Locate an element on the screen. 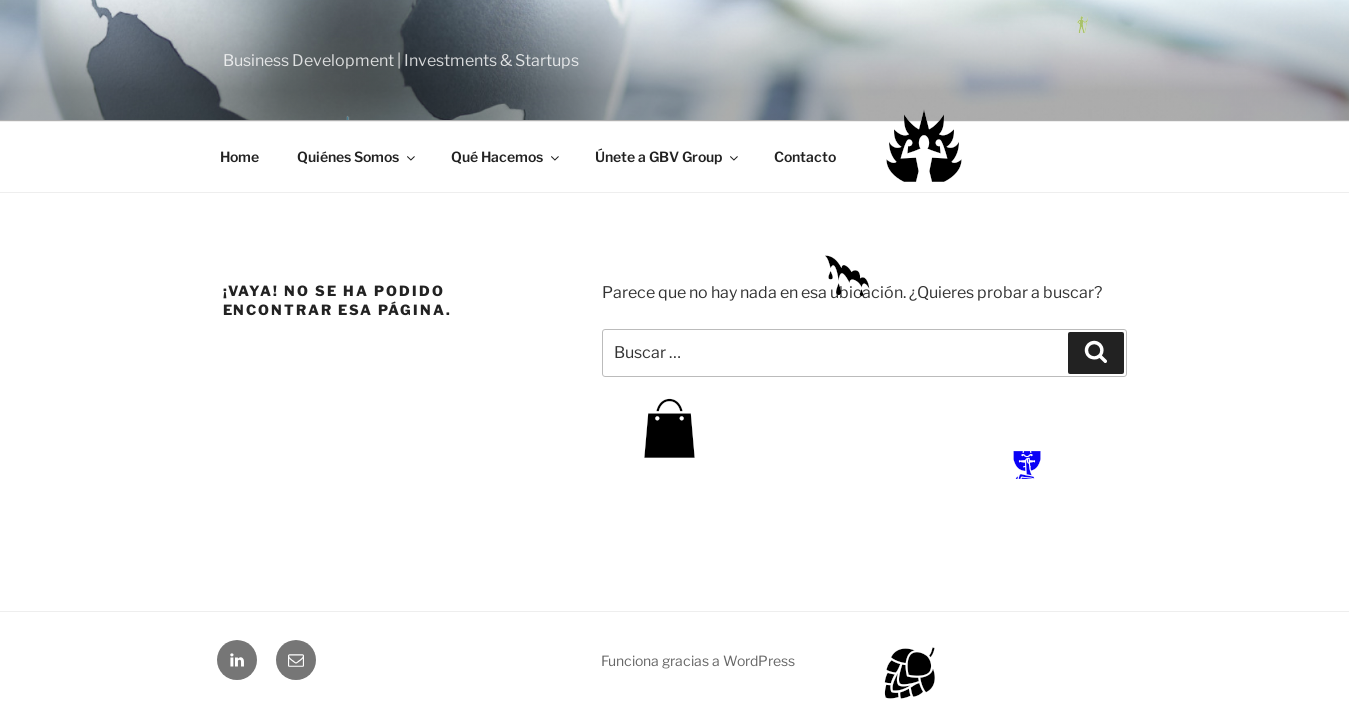 The height and width of the screenshot is (720, 1349). indicates damage or injury status in a game is located at coordinates (847, 277).